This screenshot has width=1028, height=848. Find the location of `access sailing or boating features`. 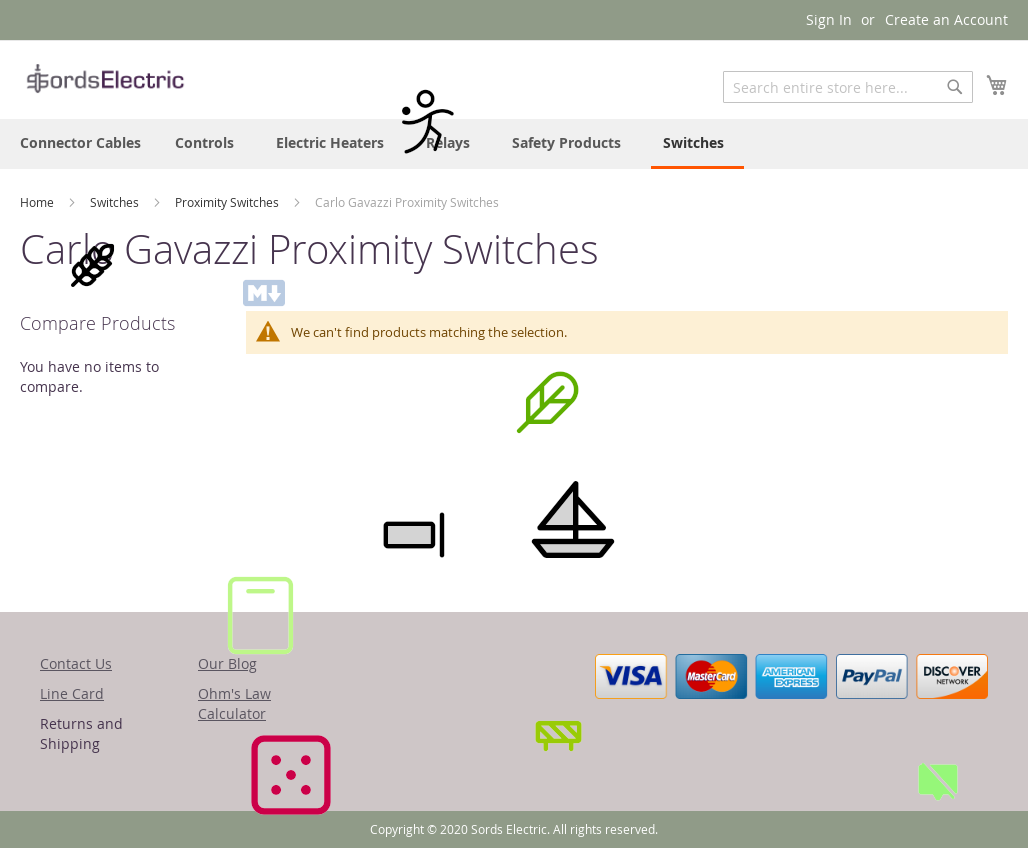

access sailing or boating features is located at coordinates (573, 525).